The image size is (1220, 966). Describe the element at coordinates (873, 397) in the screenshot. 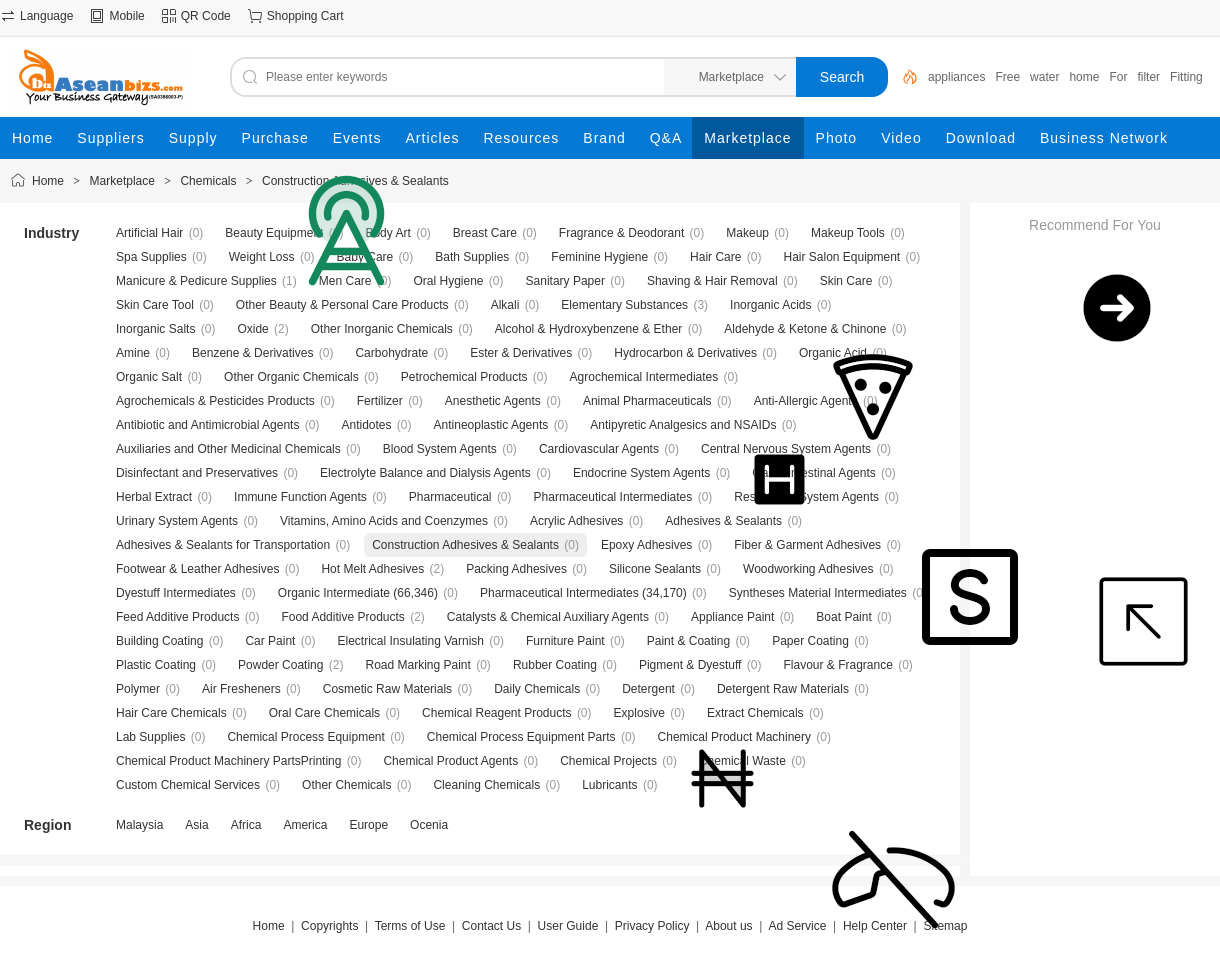

I see `browse food or restaurant options` at that location.